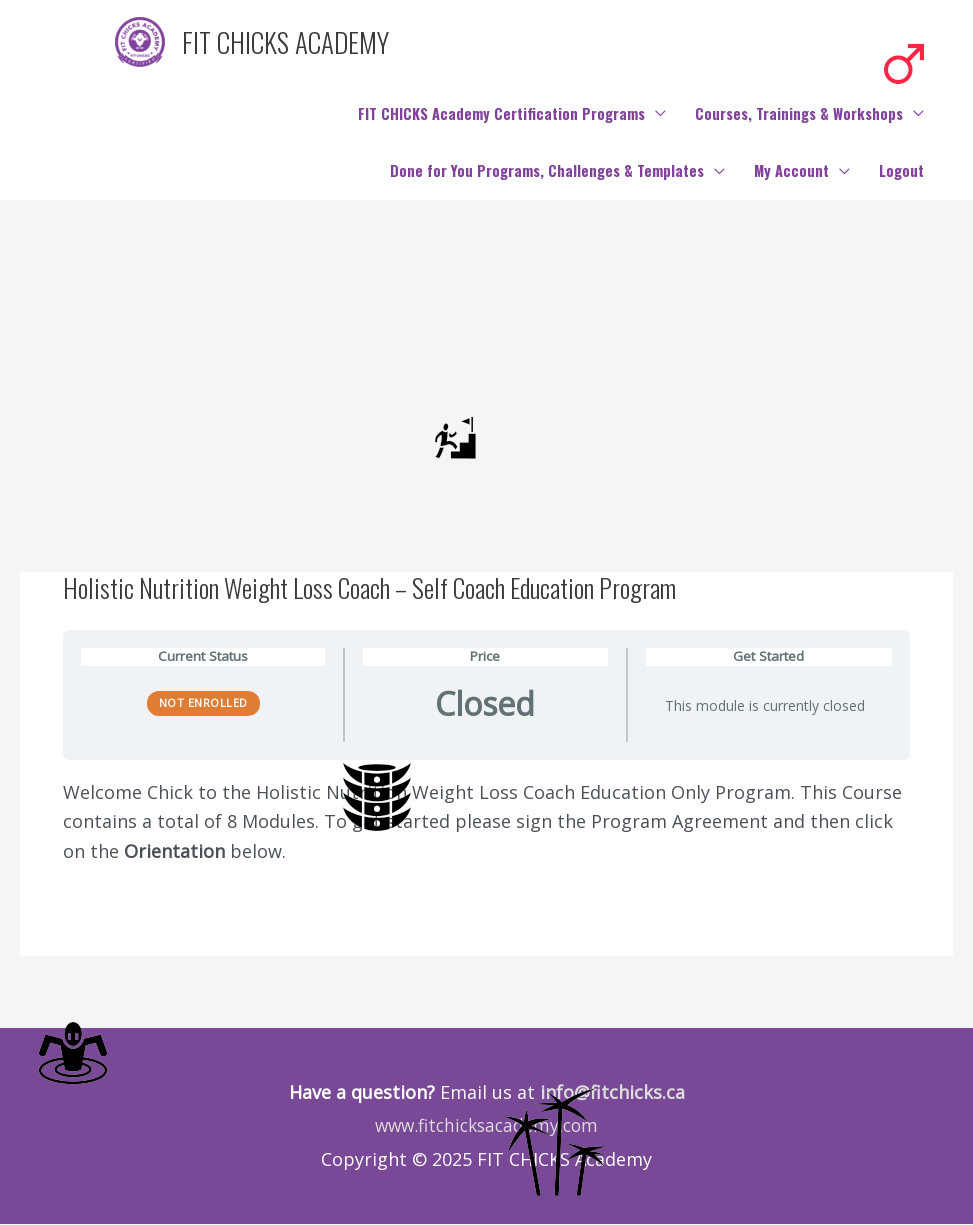  Describe the element at coordinates (554, 1140) in the screenshot. I see `view ancient or historical documents` at that location.